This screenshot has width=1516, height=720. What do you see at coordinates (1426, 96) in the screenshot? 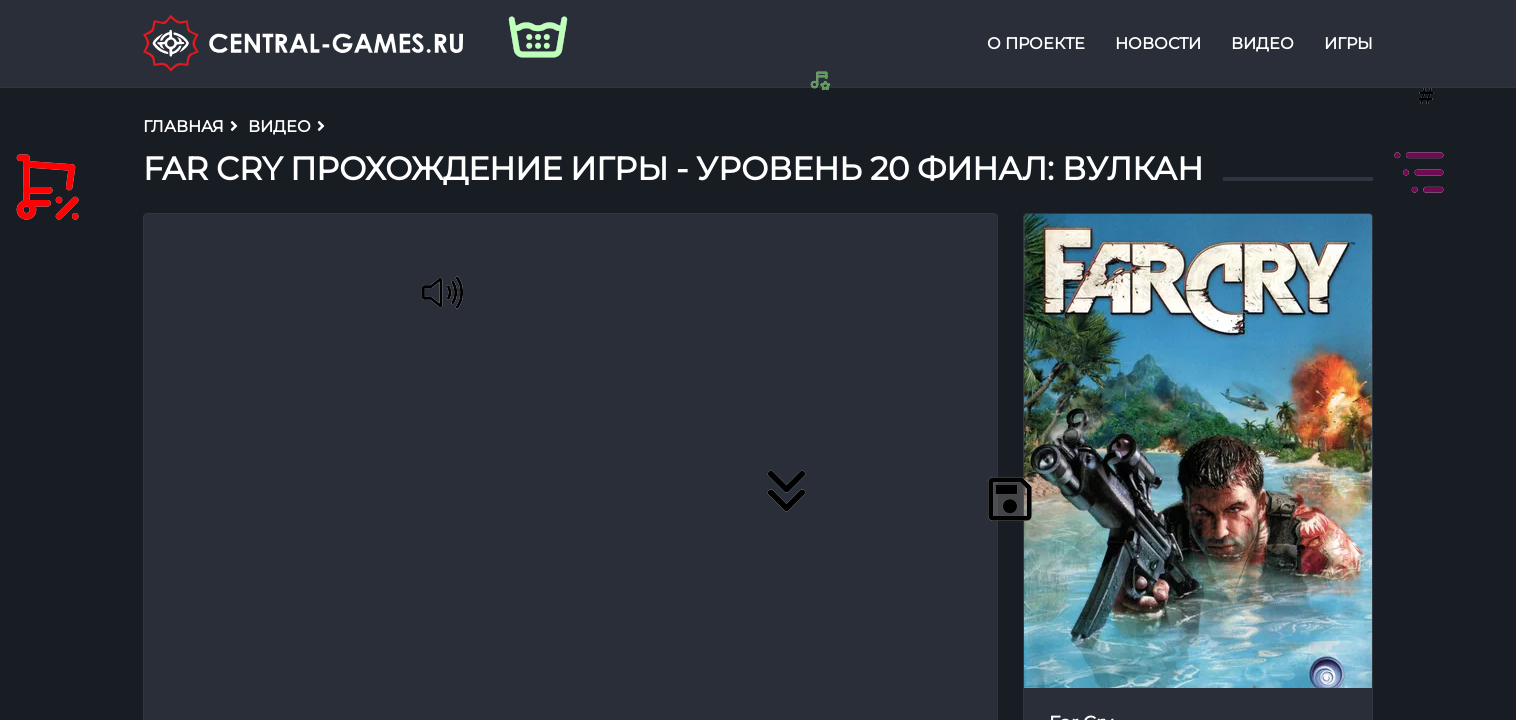
I see `add or search hashtags` at bounding box center [1426, 96].